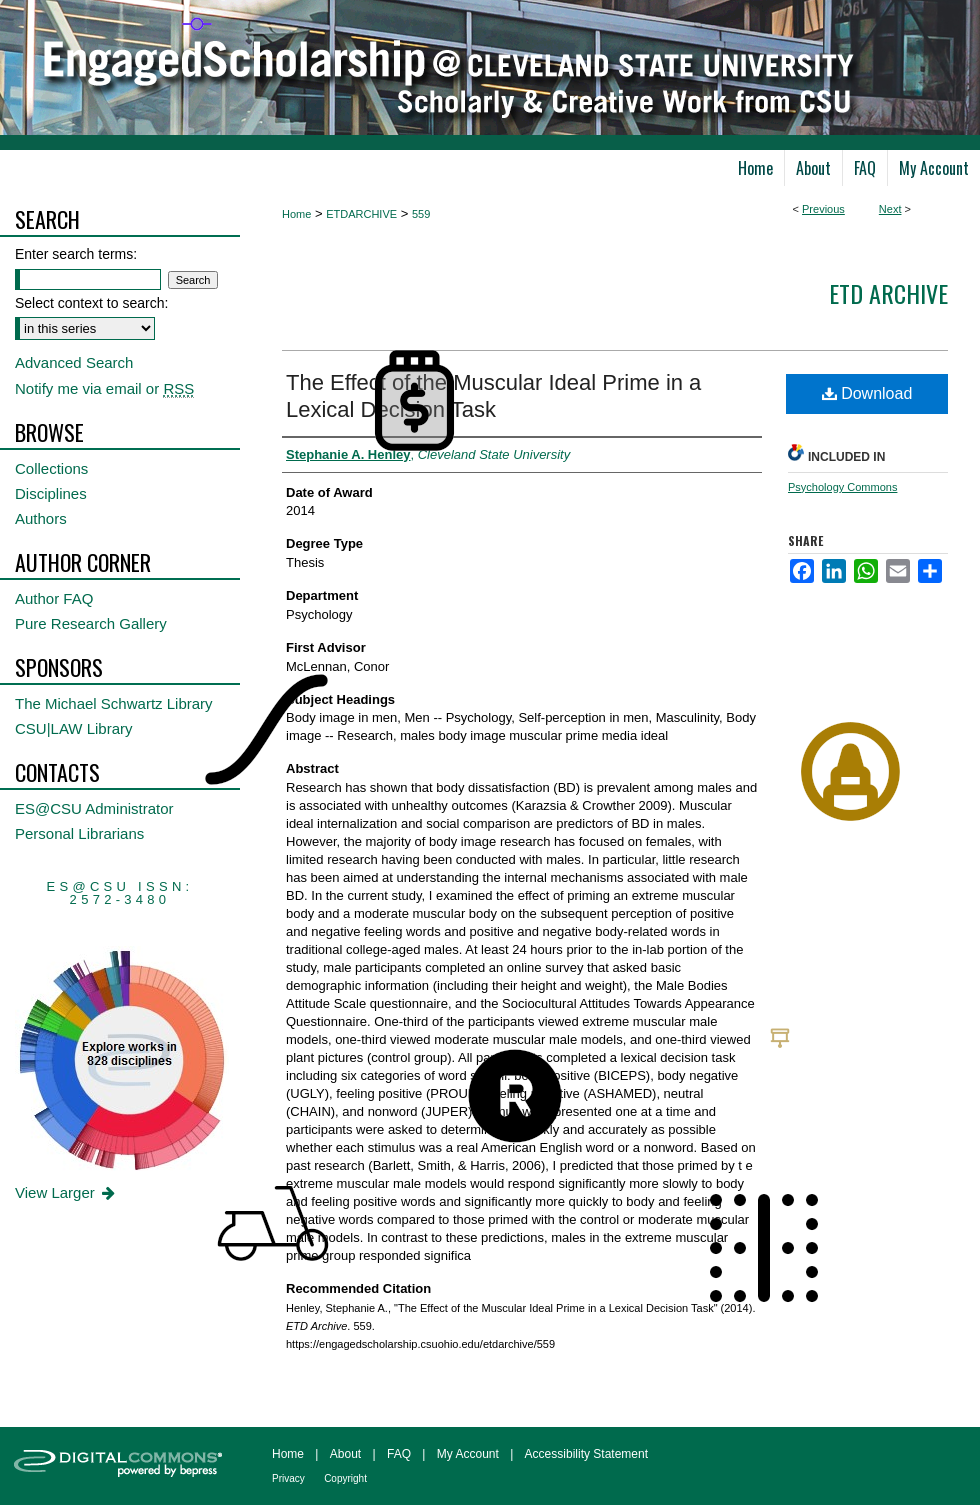  I want to click on send a tip or donation, so click(414, 400).